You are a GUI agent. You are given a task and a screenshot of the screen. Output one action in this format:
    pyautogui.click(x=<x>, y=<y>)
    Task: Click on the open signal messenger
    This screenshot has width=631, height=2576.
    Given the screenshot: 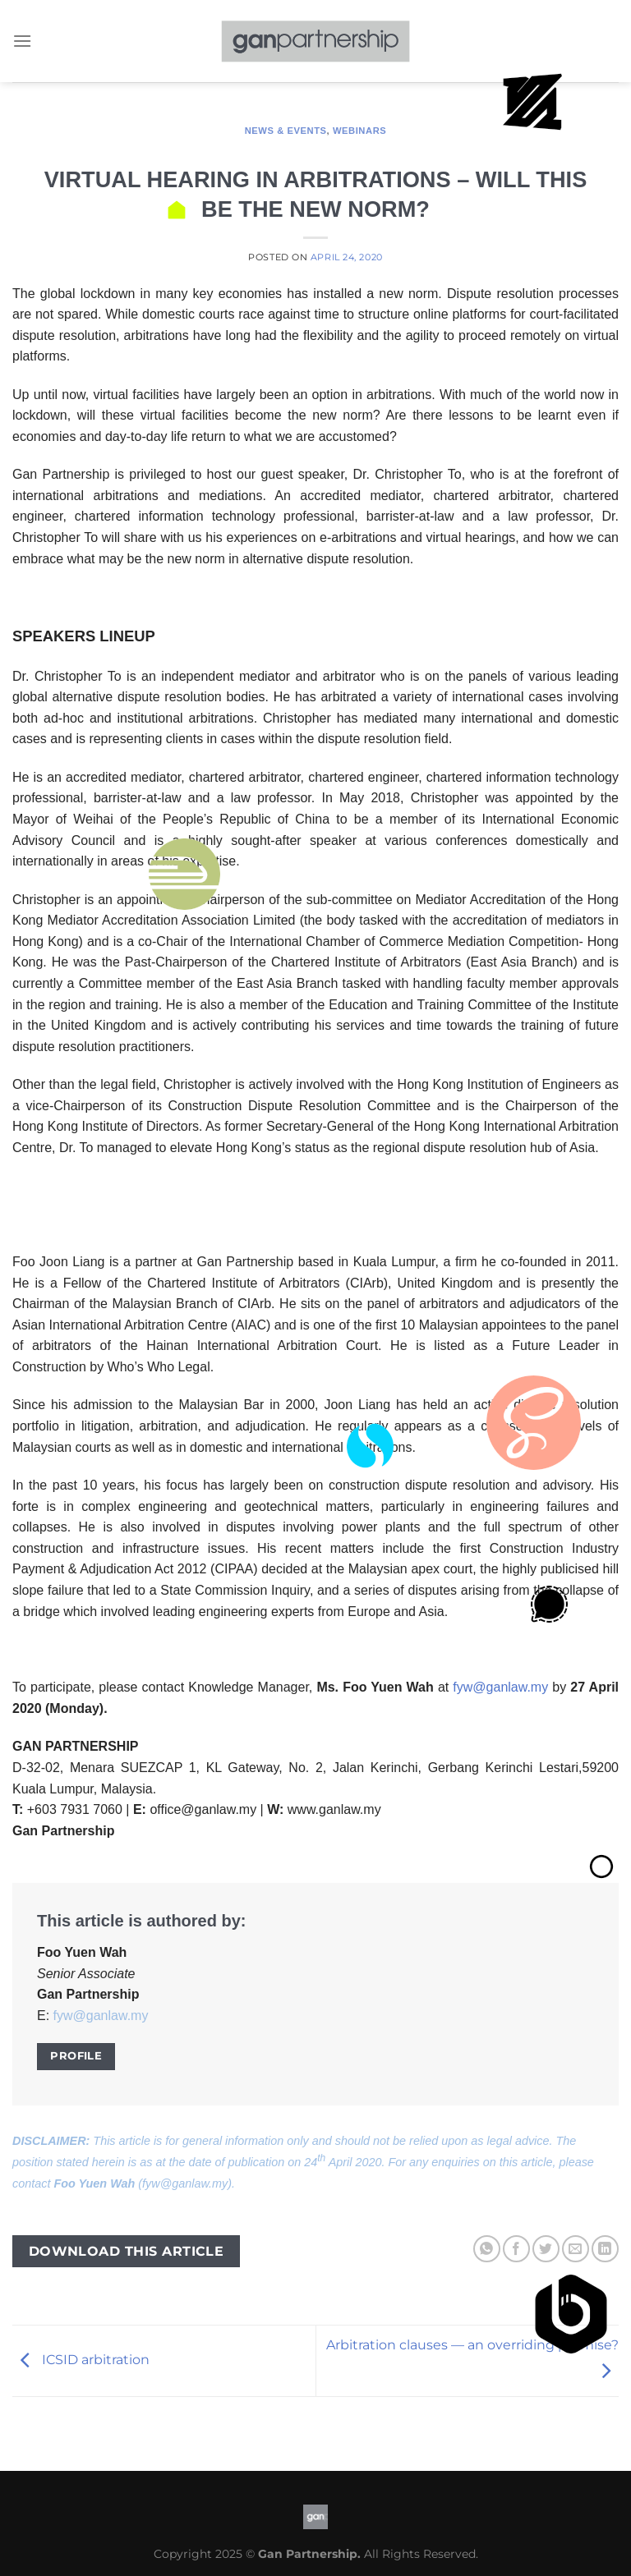 What is the action you would take?
    pyautogui.click(x=549, y=1604)
    